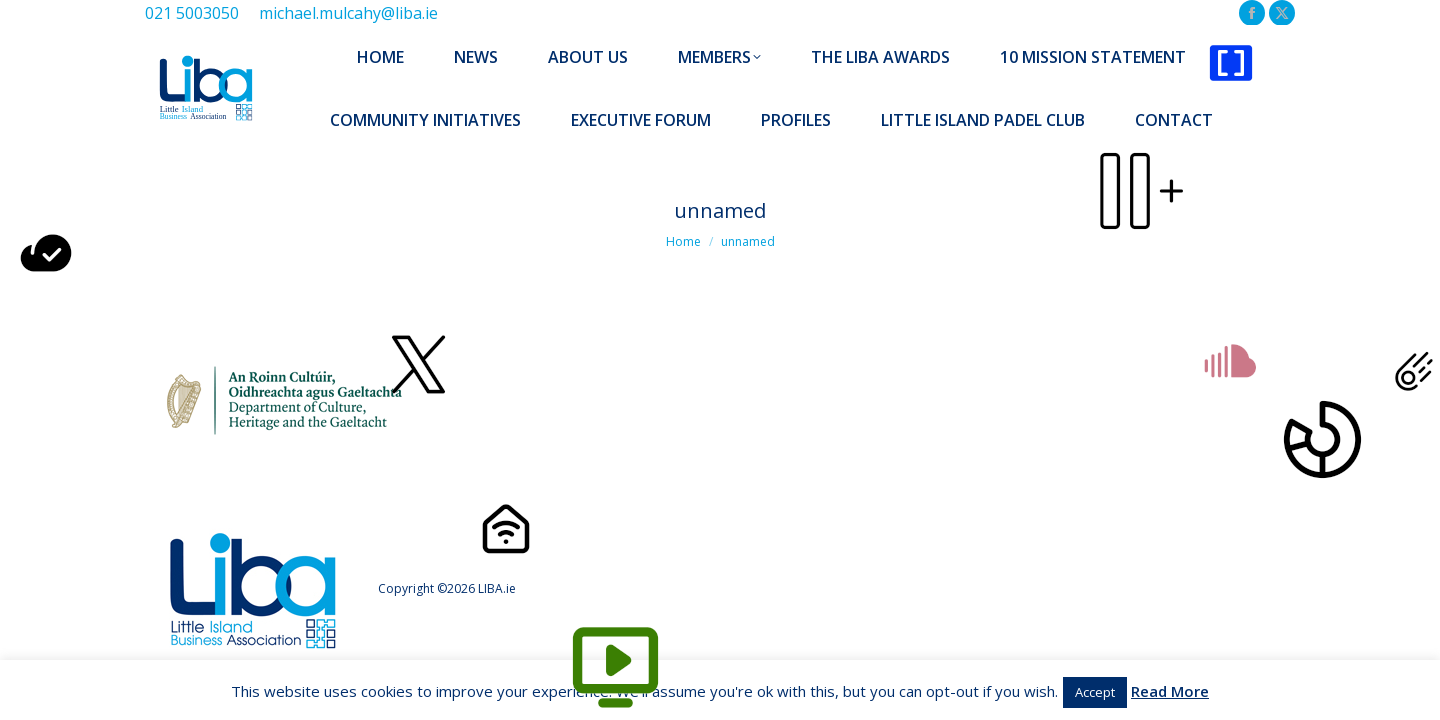 This screenshot has height=720, width=1440. I want to click on format text as code or array, so click(1231, 63).